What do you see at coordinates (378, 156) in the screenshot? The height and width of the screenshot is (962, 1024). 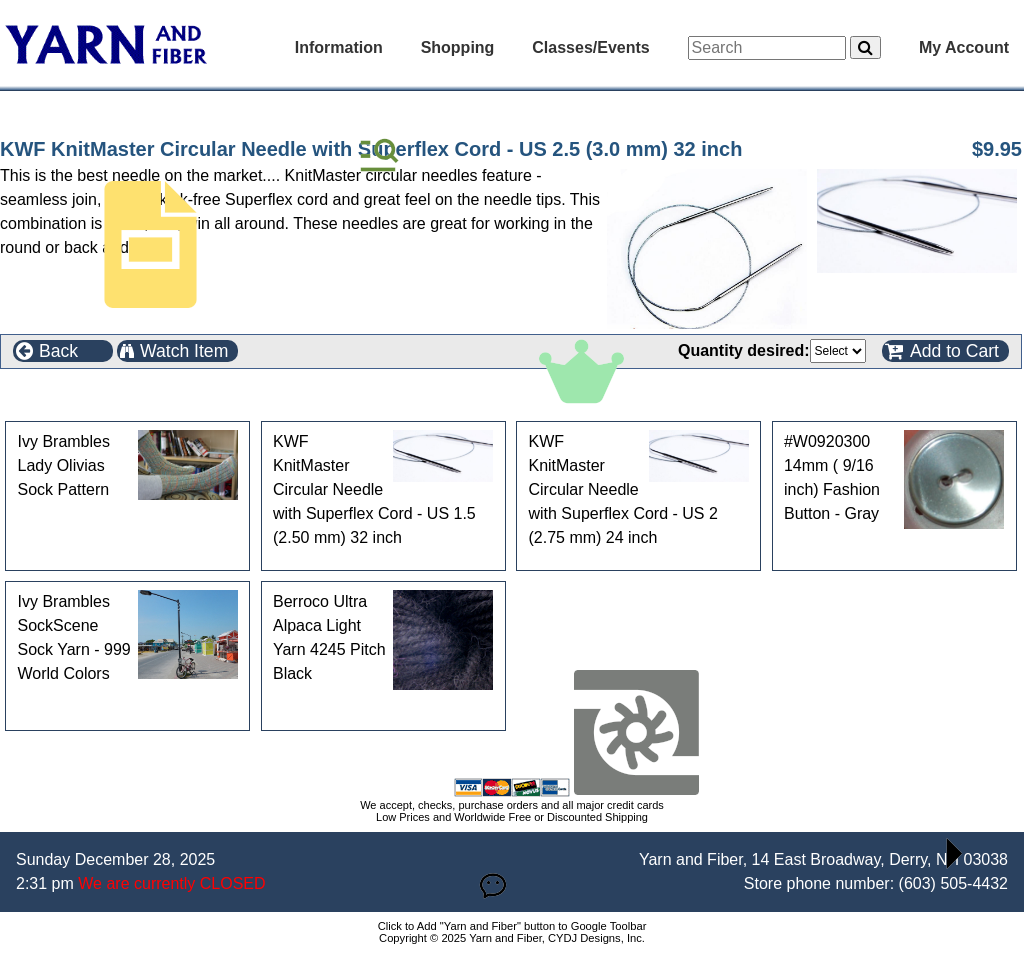 I see `search within menu options` at bounding box center [378, 156].